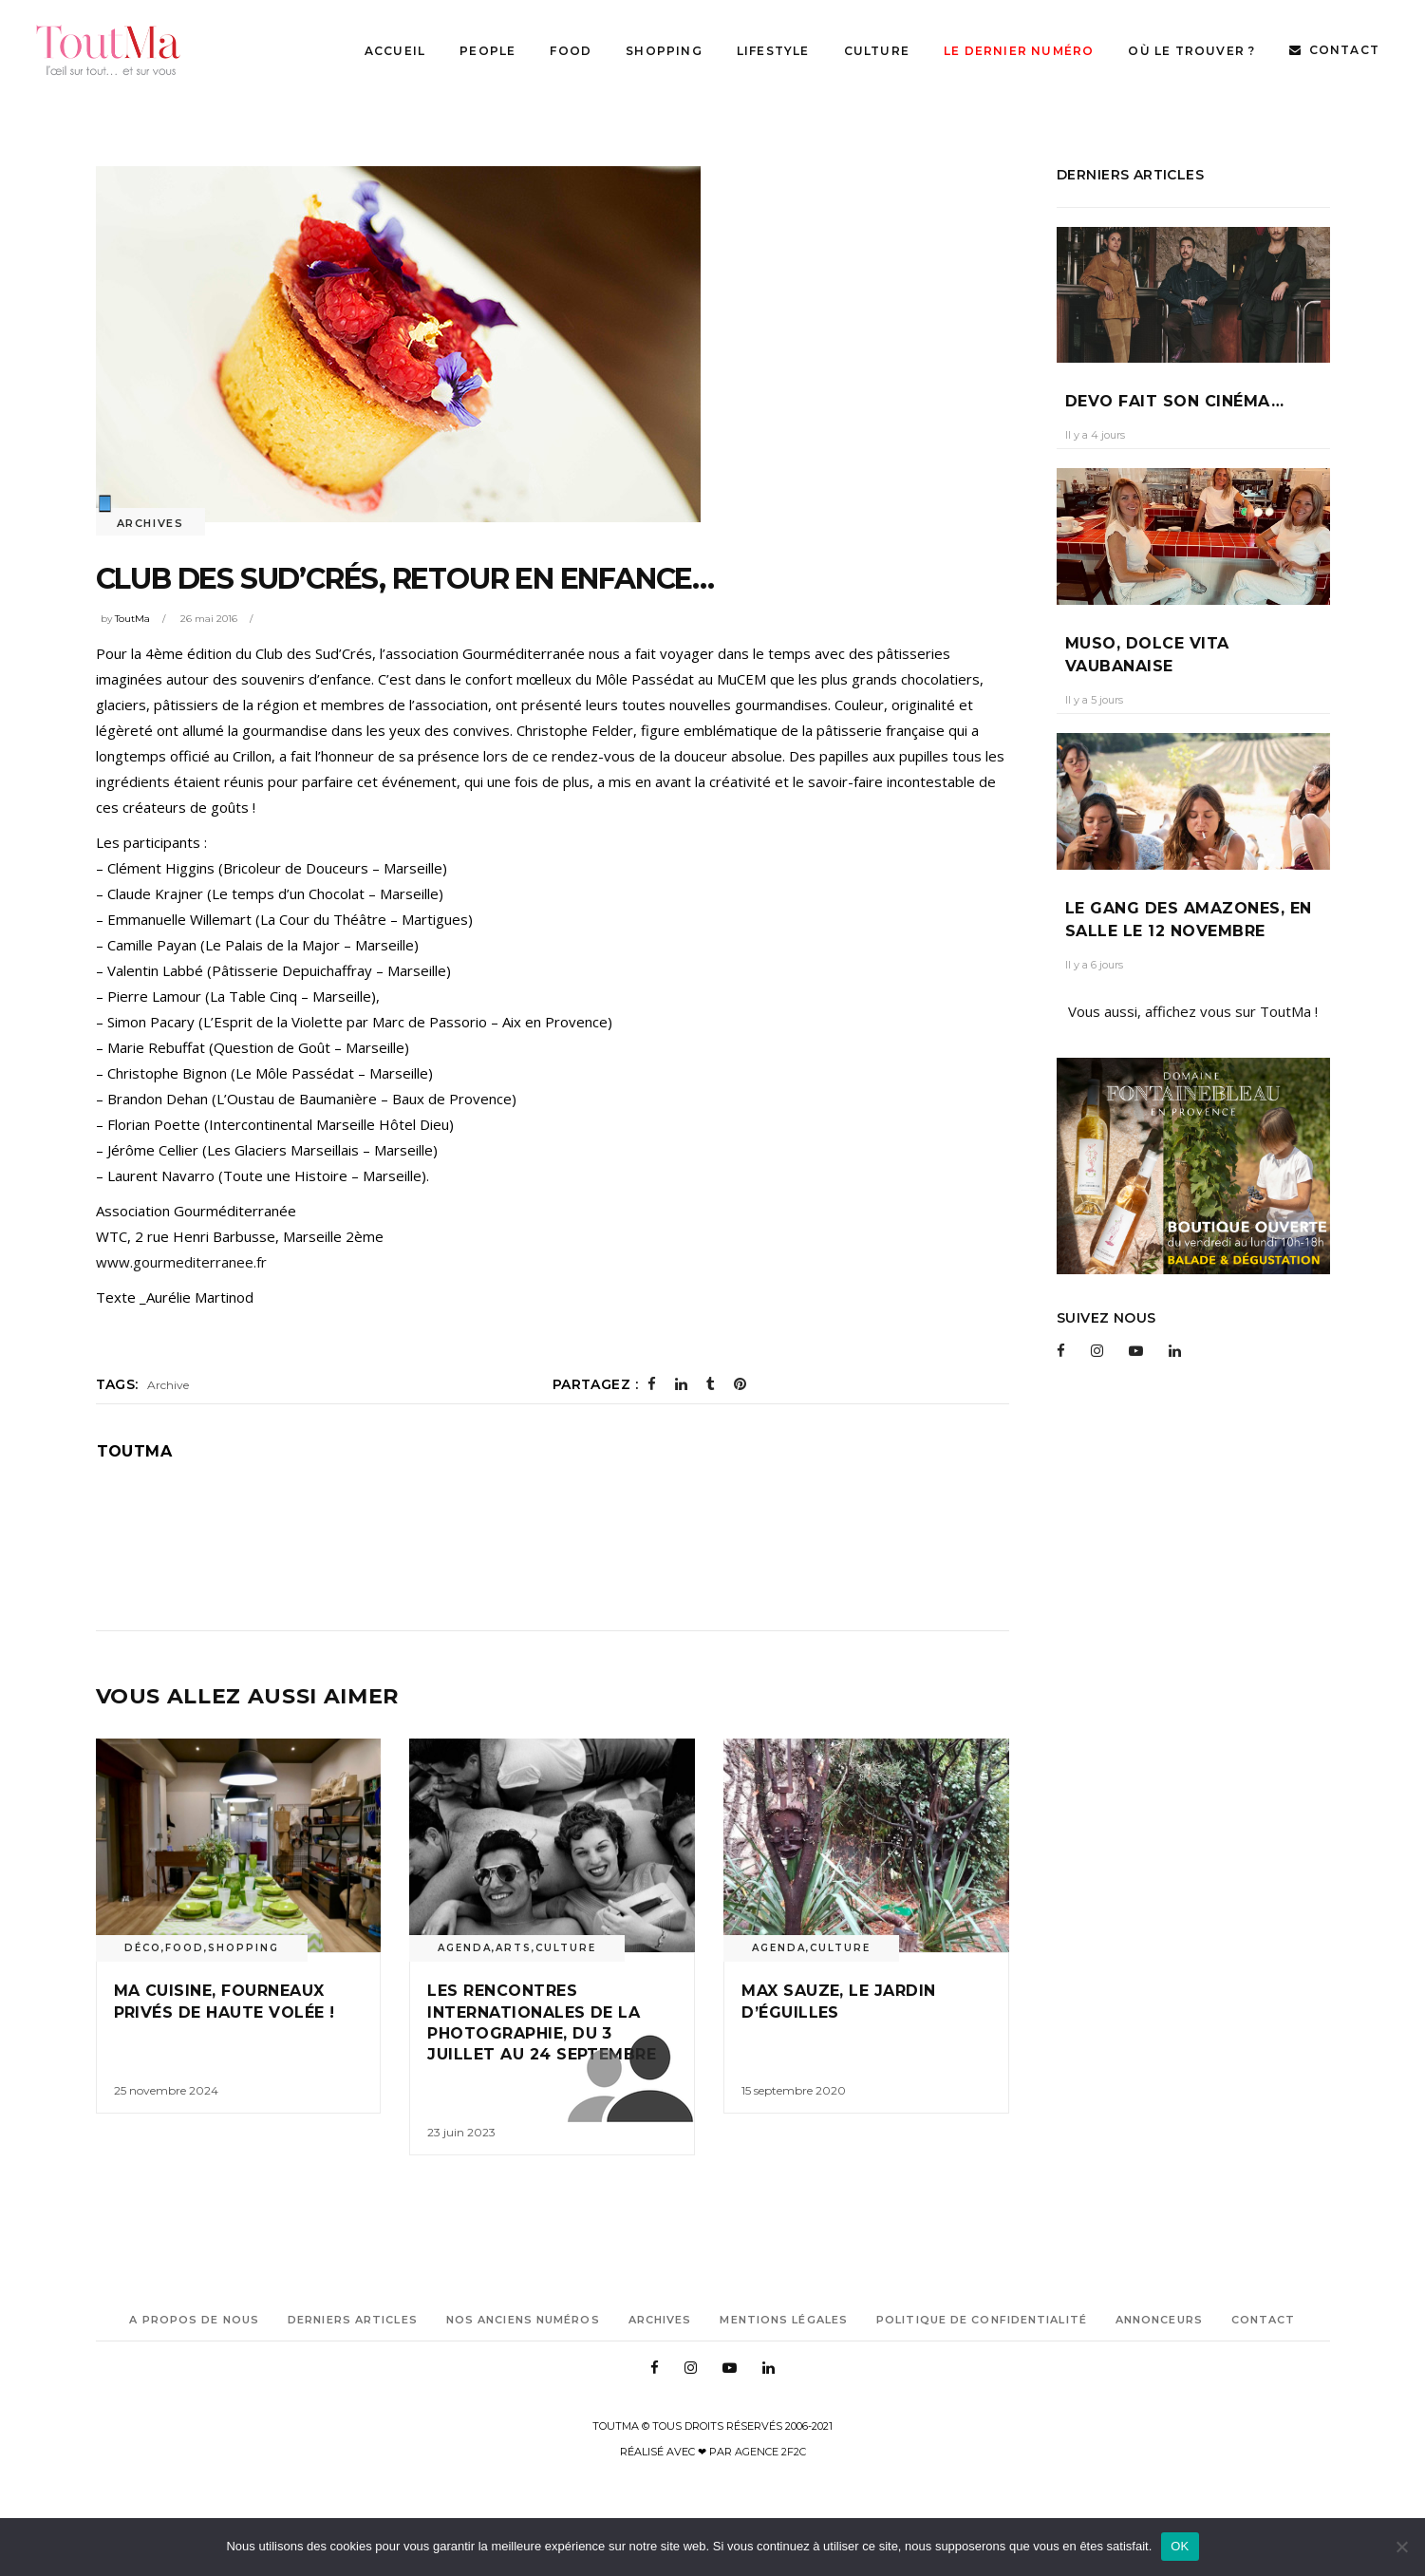 This screenshot has width=1425, height=2576. What do you see at coordinates (630, 2066) in the screenshot?
I see `view group or shared folder` at bounding box center [630, 2066].